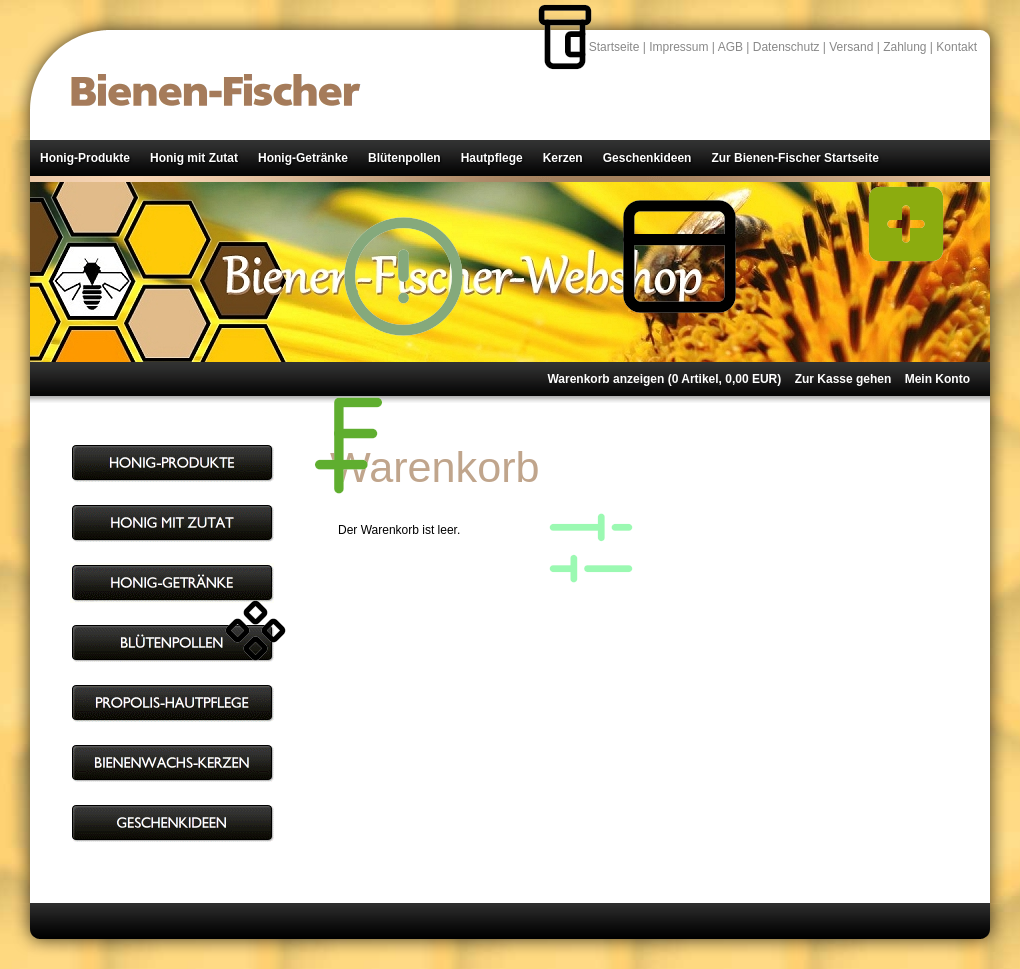 Image resolution: width=1020 pixels, height=969 pixels. I want to click on toggle top panel visibility, so click(679, 256).